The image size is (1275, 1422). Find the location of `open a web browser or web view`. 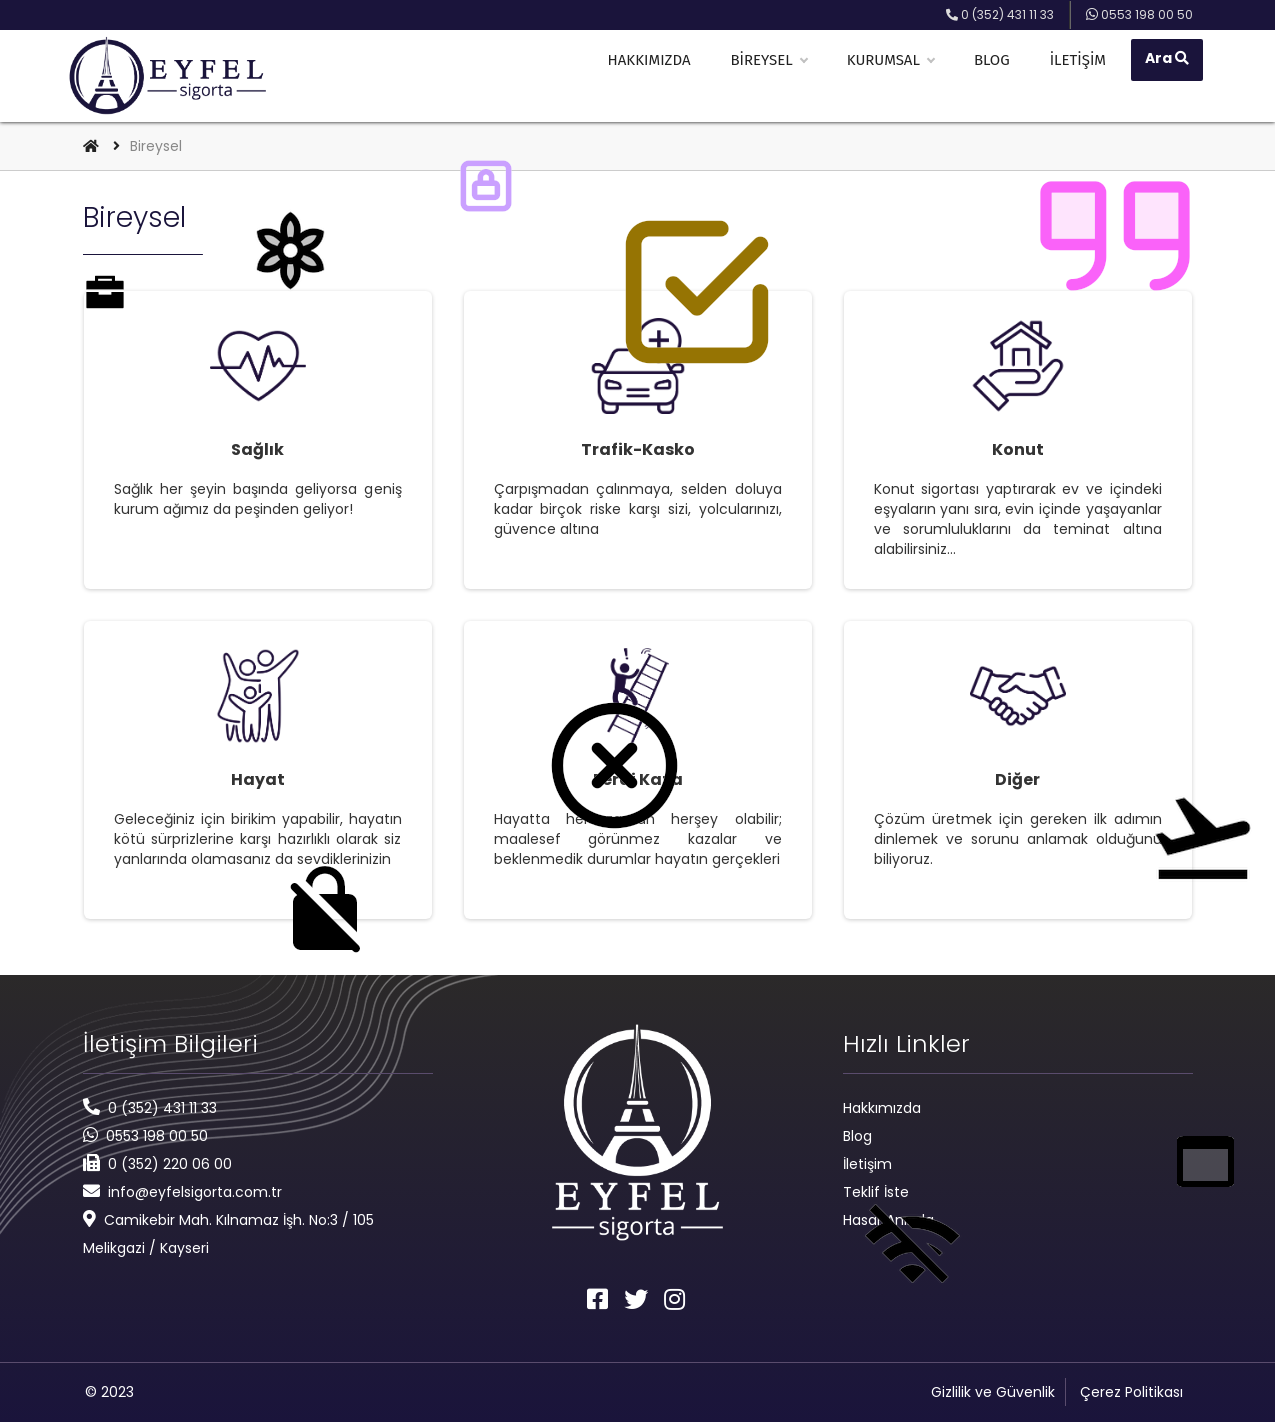

open a web browser or web view is located at coordinates (1205, 1161).